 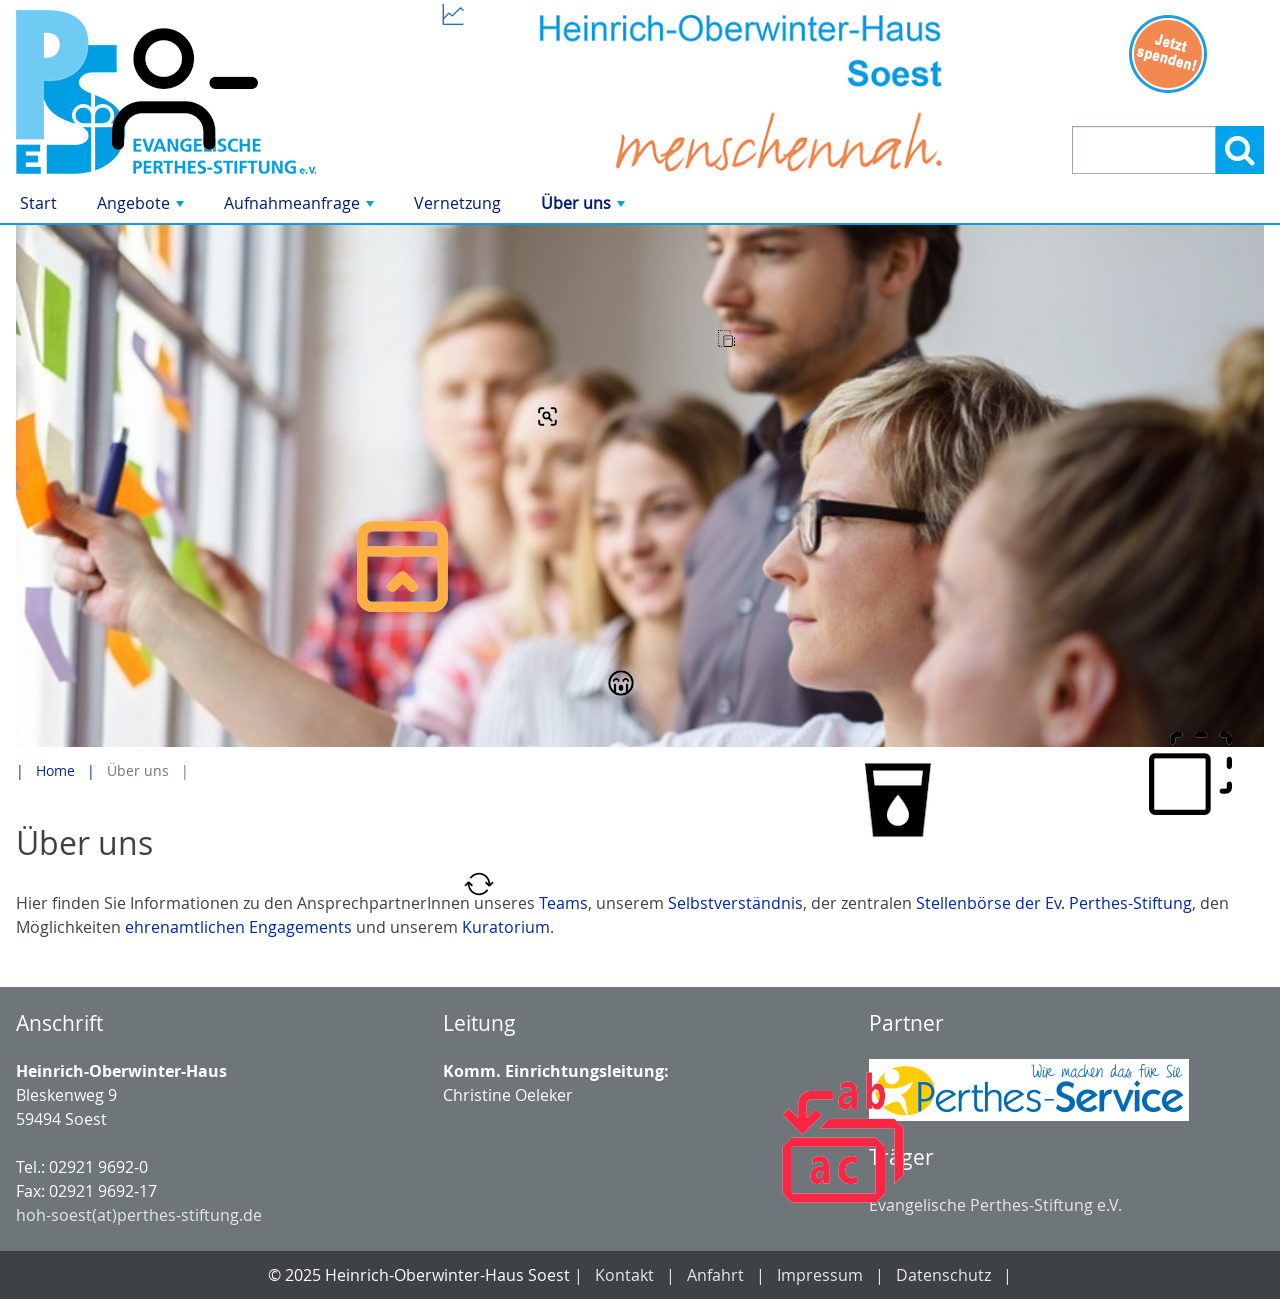 What do you see at coordinates (838, 1137) in the screenshot?
I see `replace all occurrences in document` at bounding box center [838, 1137].